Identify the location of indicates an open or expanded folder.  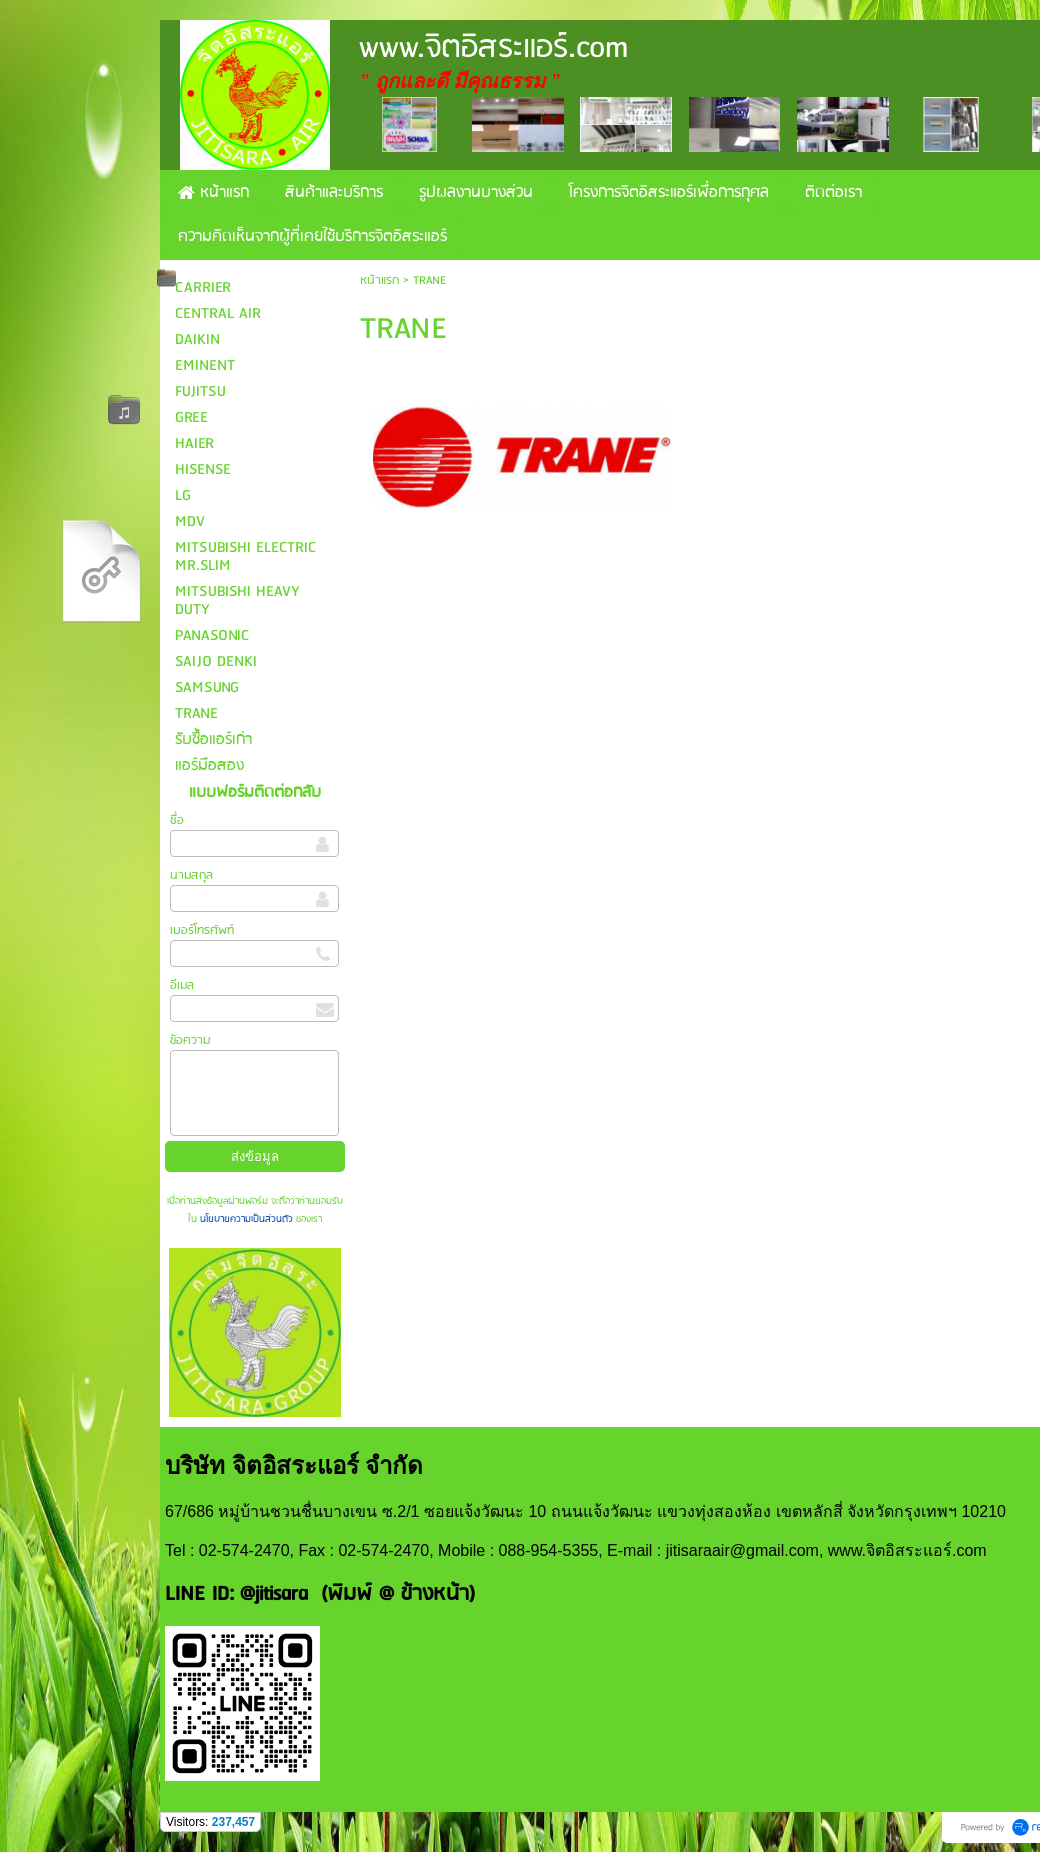
(166, 277).